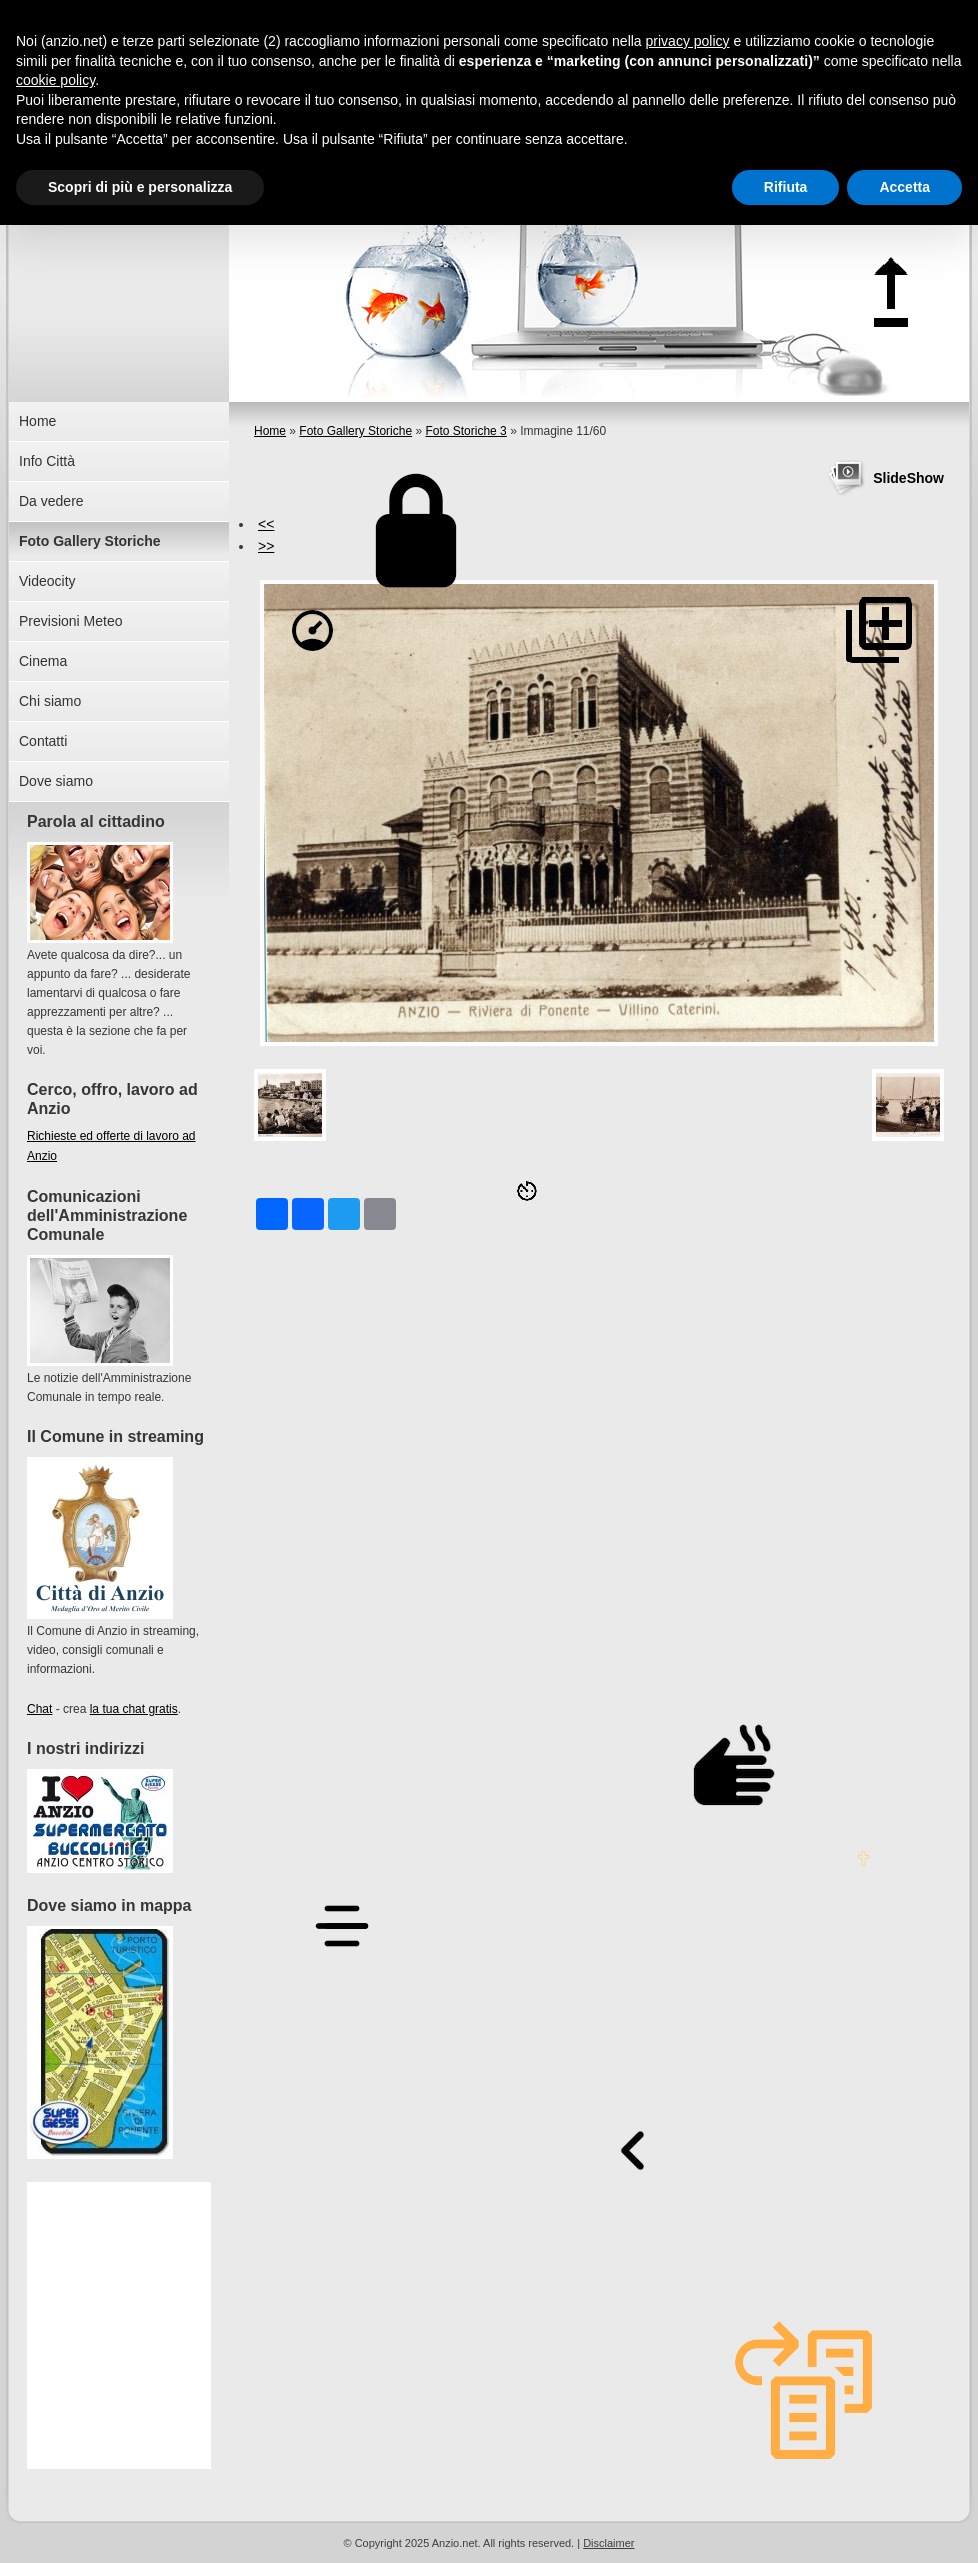 The height and width of the screenshot is (2563, 978). Describe the element at coordinates (633, 2150) in the screenshot. I see `go back to the previous screen` at that location.